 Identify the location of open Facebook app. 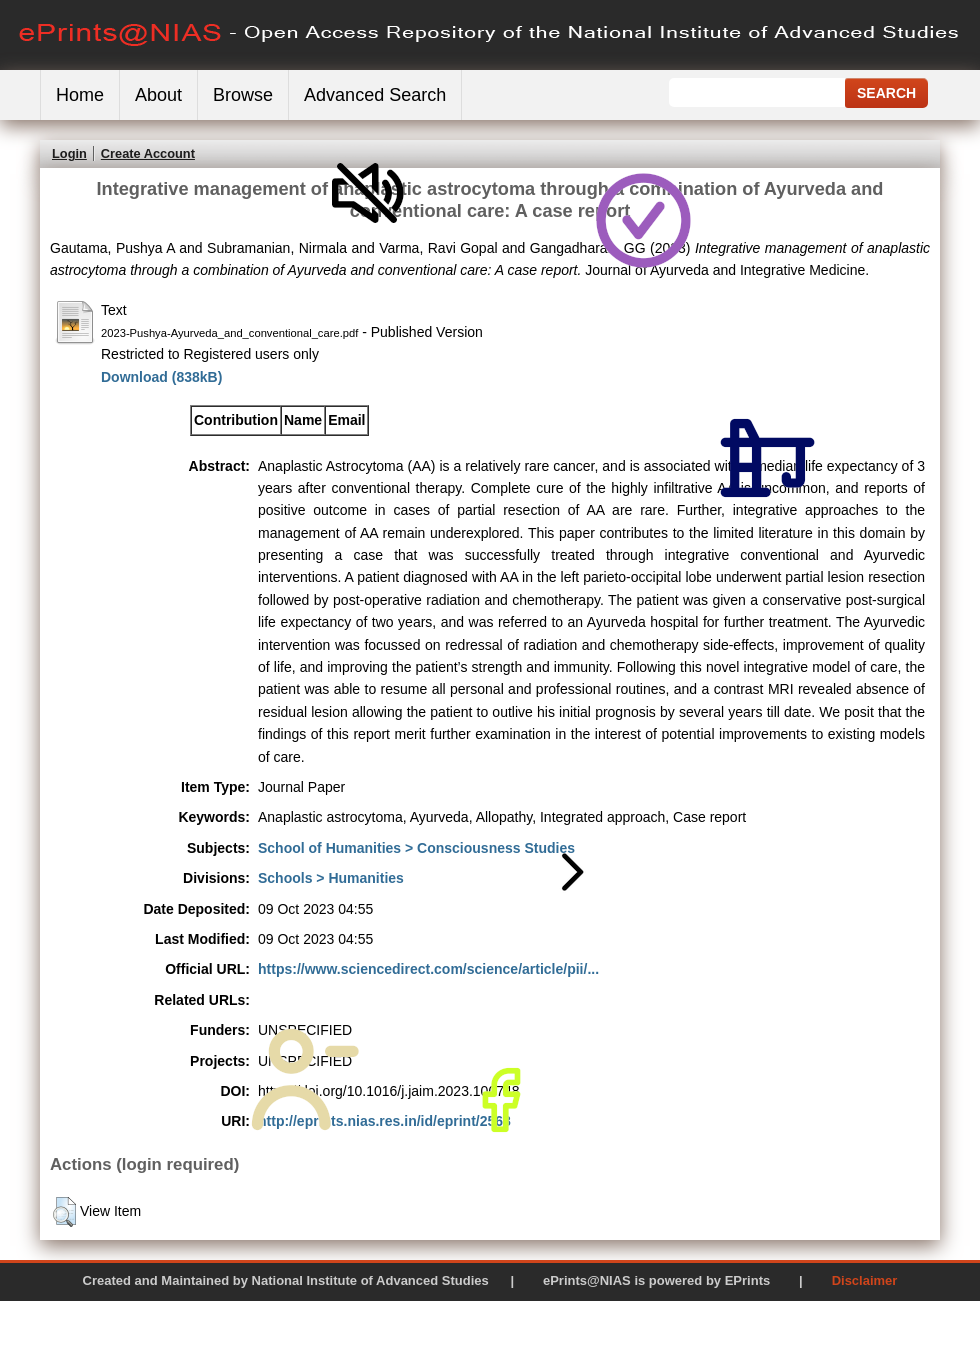
(500, 1100).